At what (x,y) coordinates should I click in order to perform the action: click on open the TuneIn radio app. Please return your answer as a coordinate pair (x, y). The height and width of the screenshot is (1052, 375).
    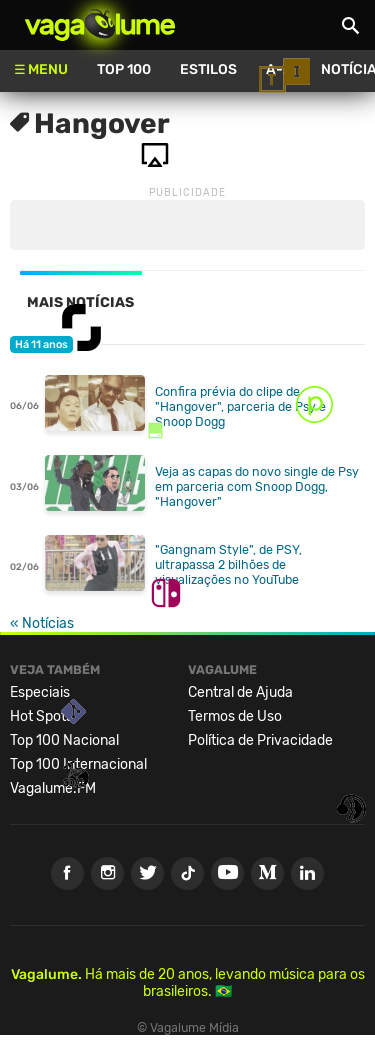
    Looking at the image, I should click on (284, 75).